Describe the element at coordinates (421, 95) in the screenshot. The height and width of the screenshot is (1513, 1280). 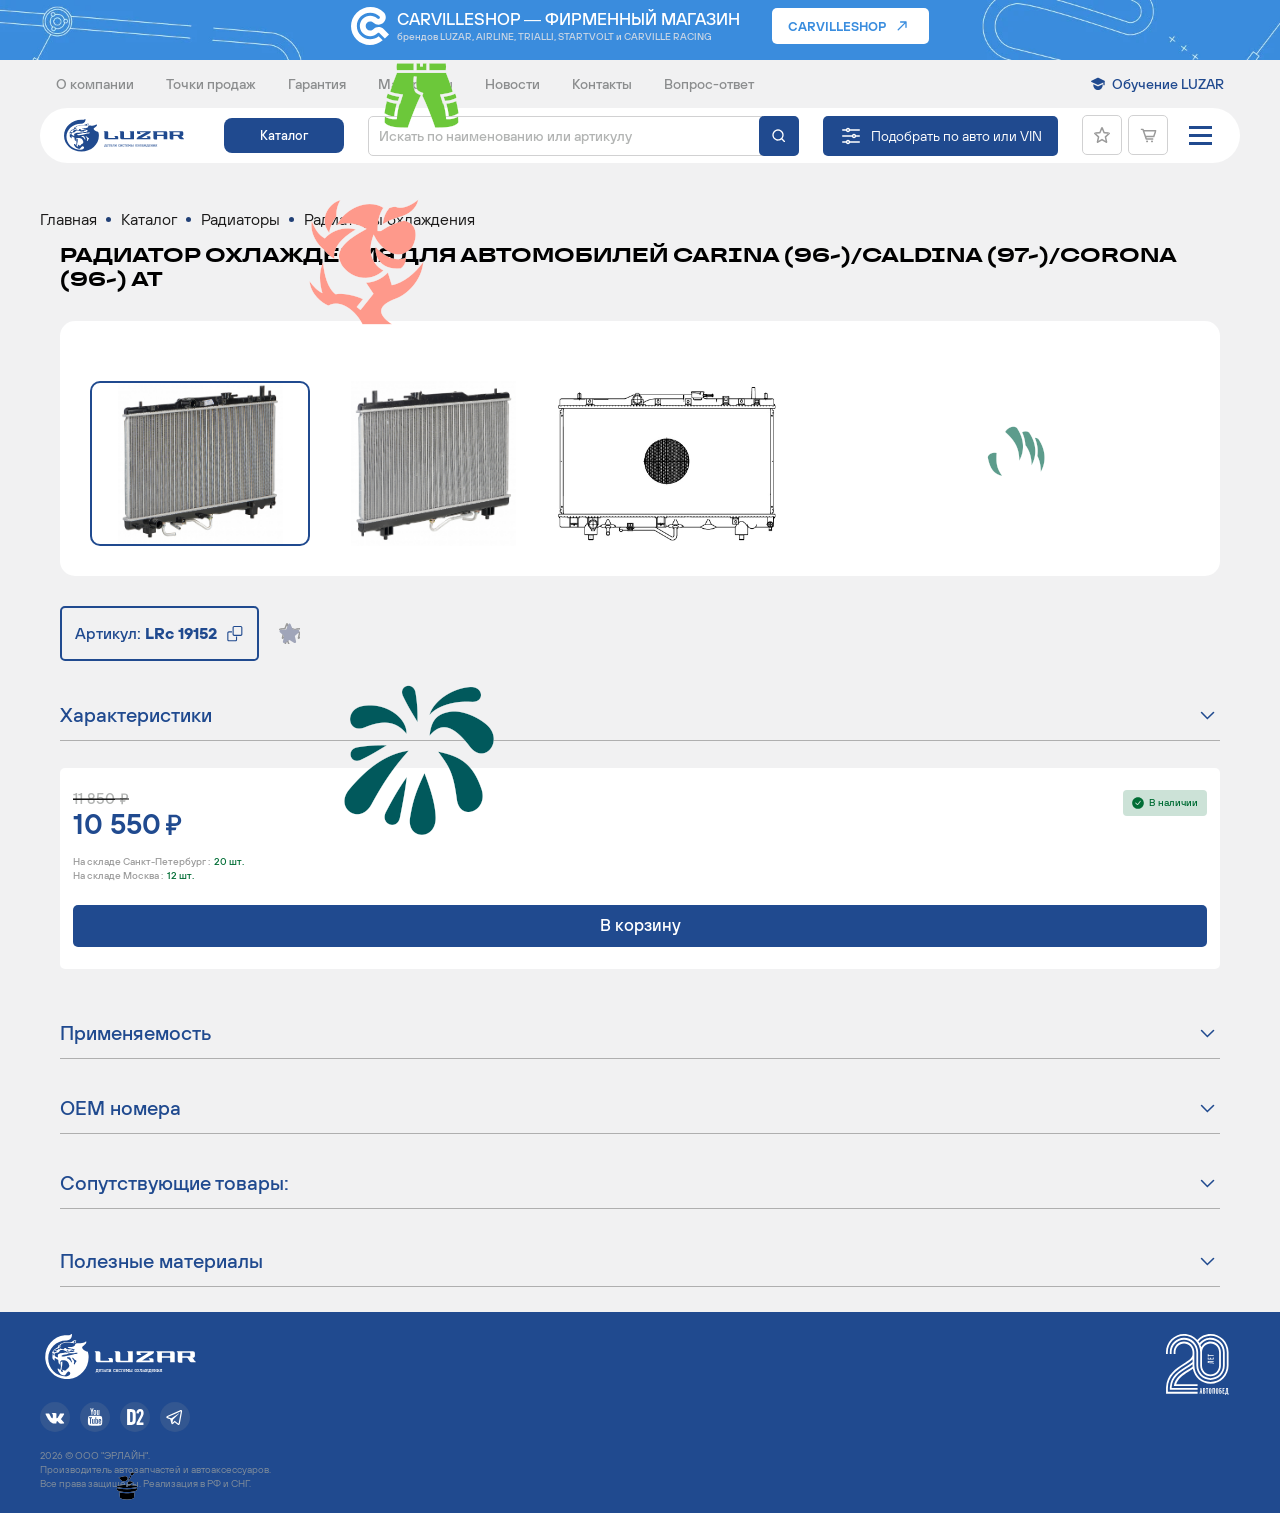
I see `select shorts or casual clothing option` at that location.